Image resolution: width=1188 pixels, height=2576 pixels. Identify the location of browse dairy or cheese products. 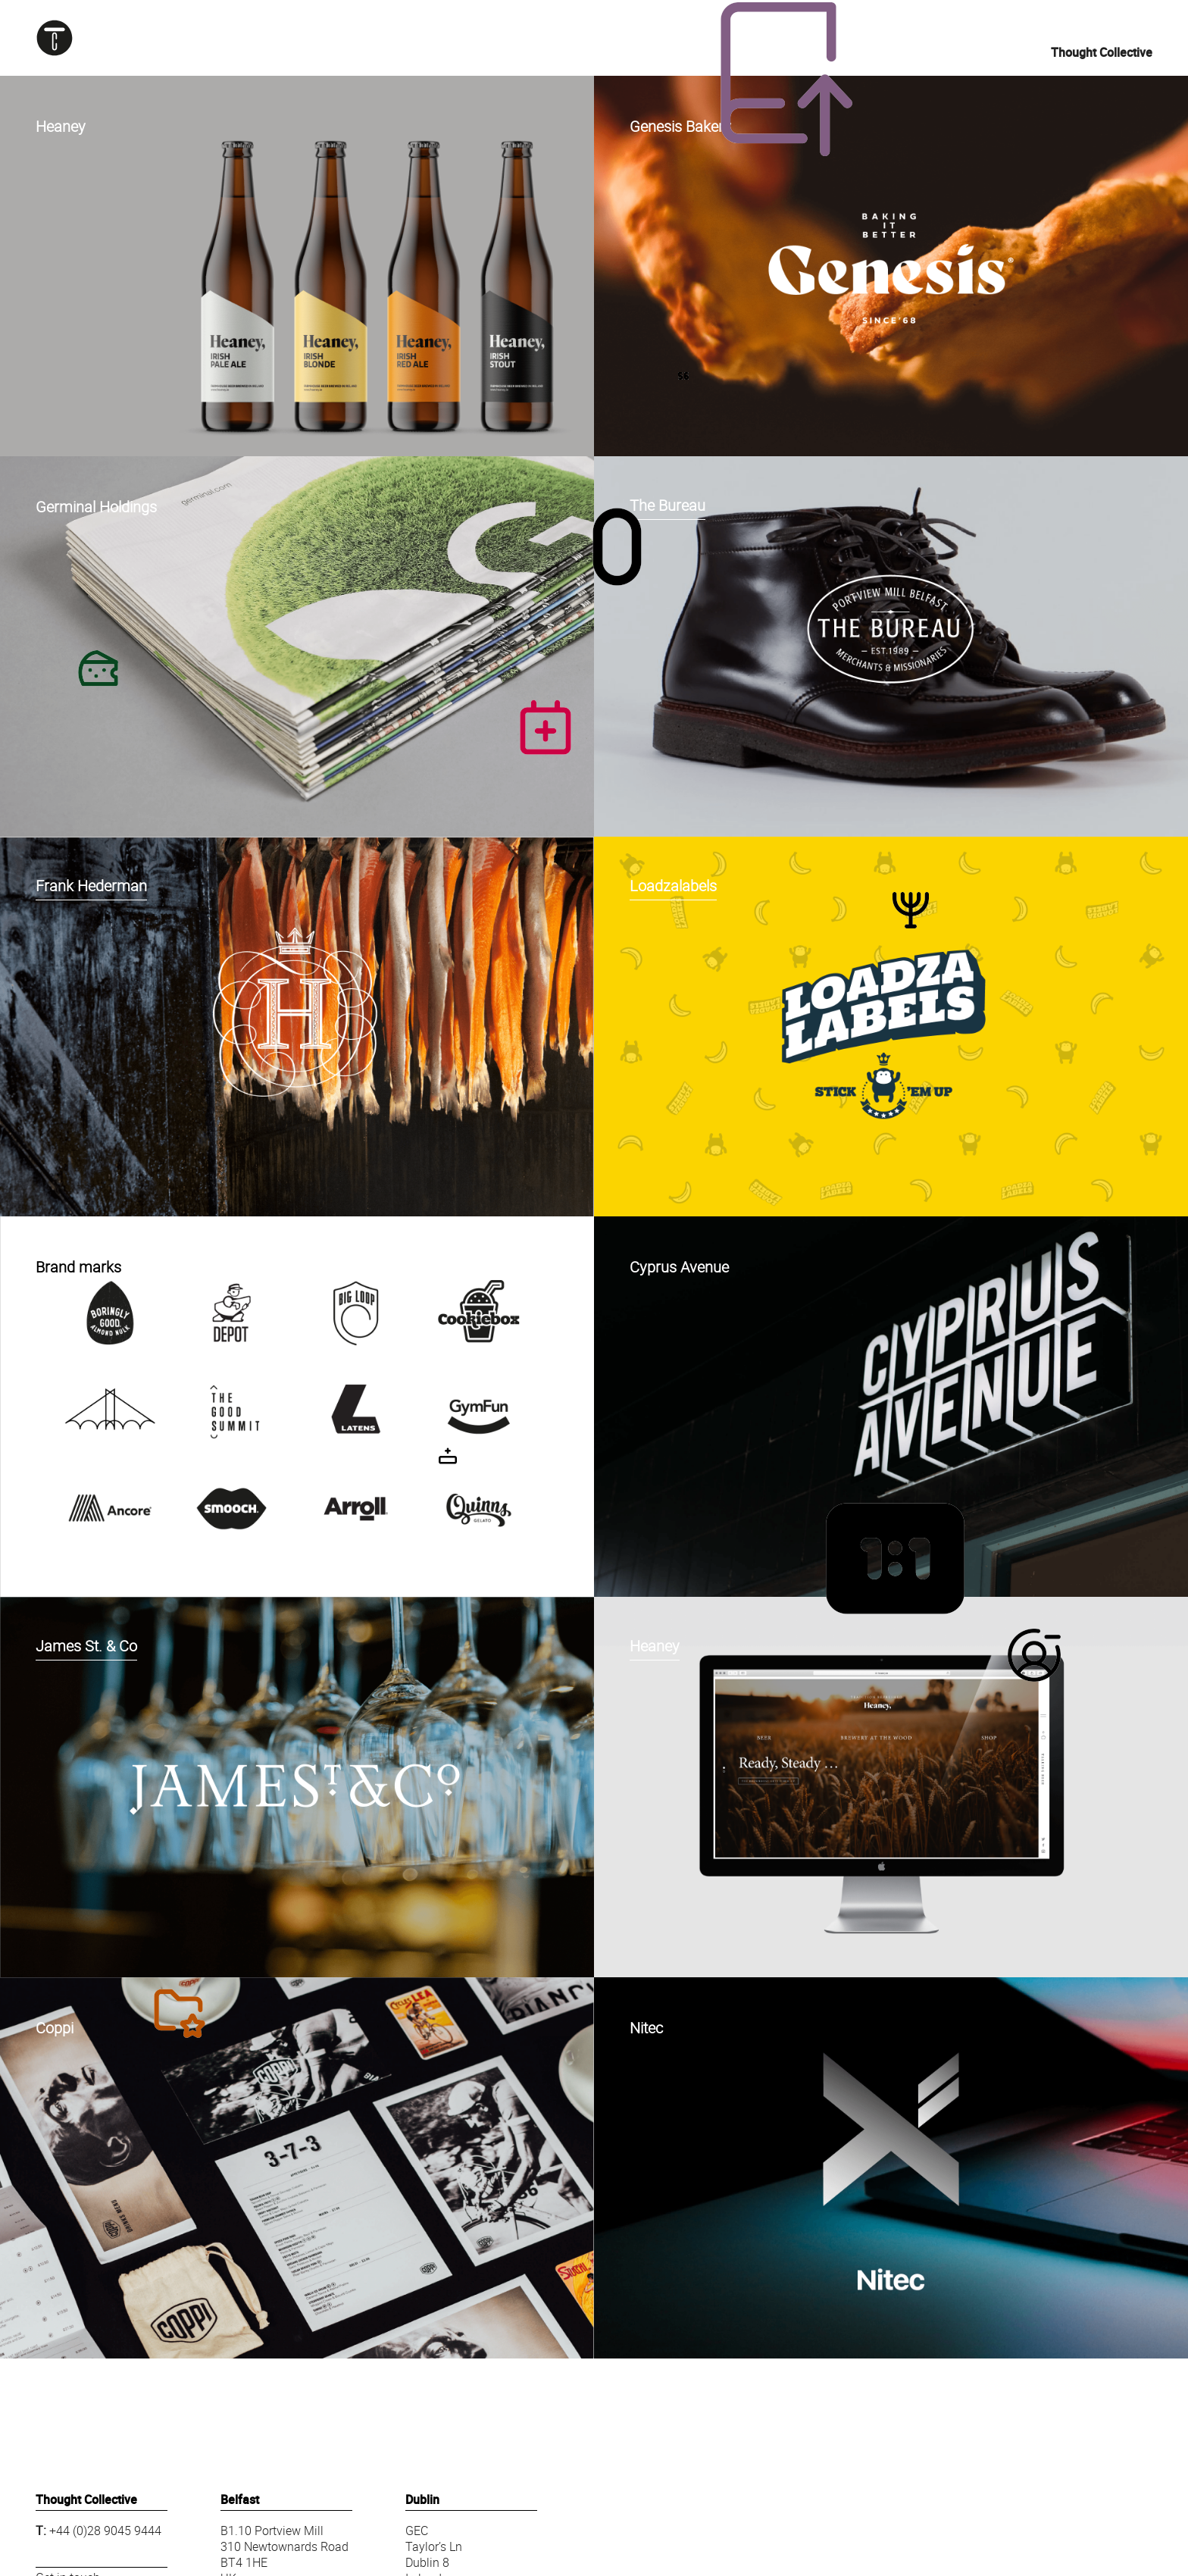
(98, 668).